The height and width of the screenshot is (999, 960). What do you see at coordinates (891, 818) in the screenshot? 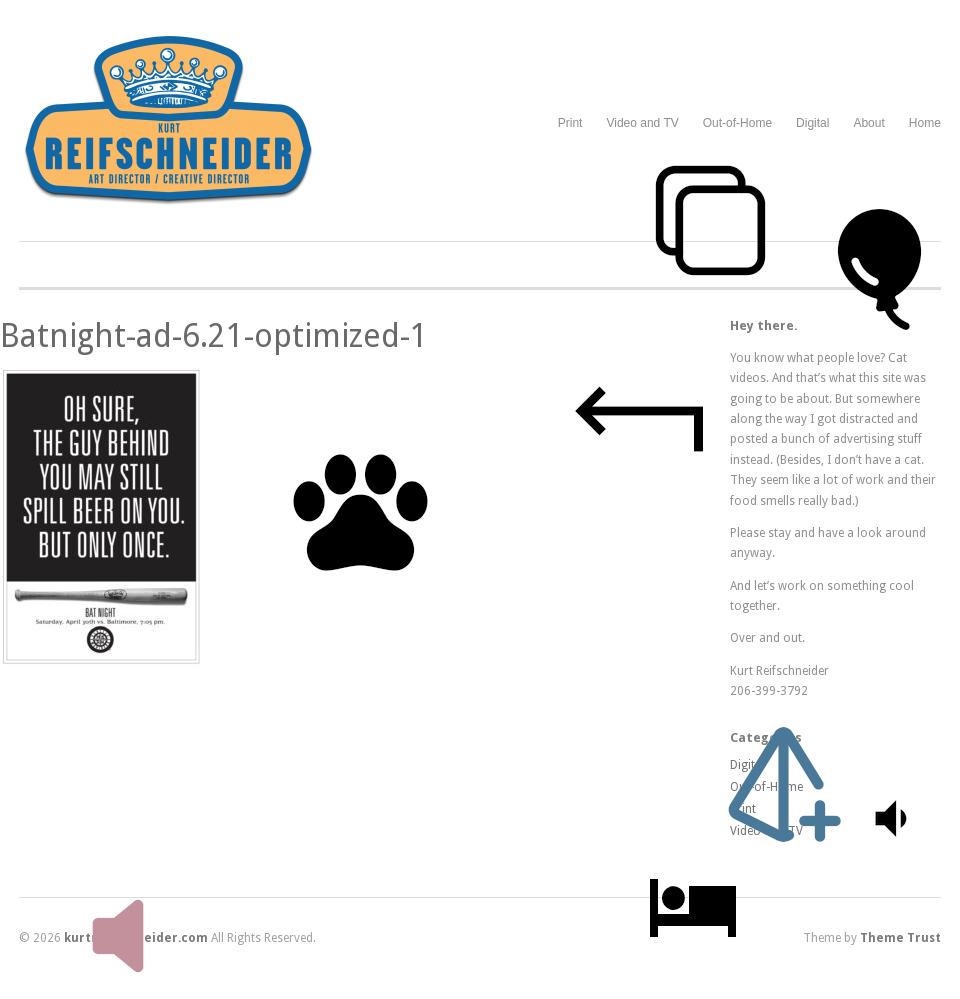
I see `decrease audio volume` at bounding box center [891, 818].